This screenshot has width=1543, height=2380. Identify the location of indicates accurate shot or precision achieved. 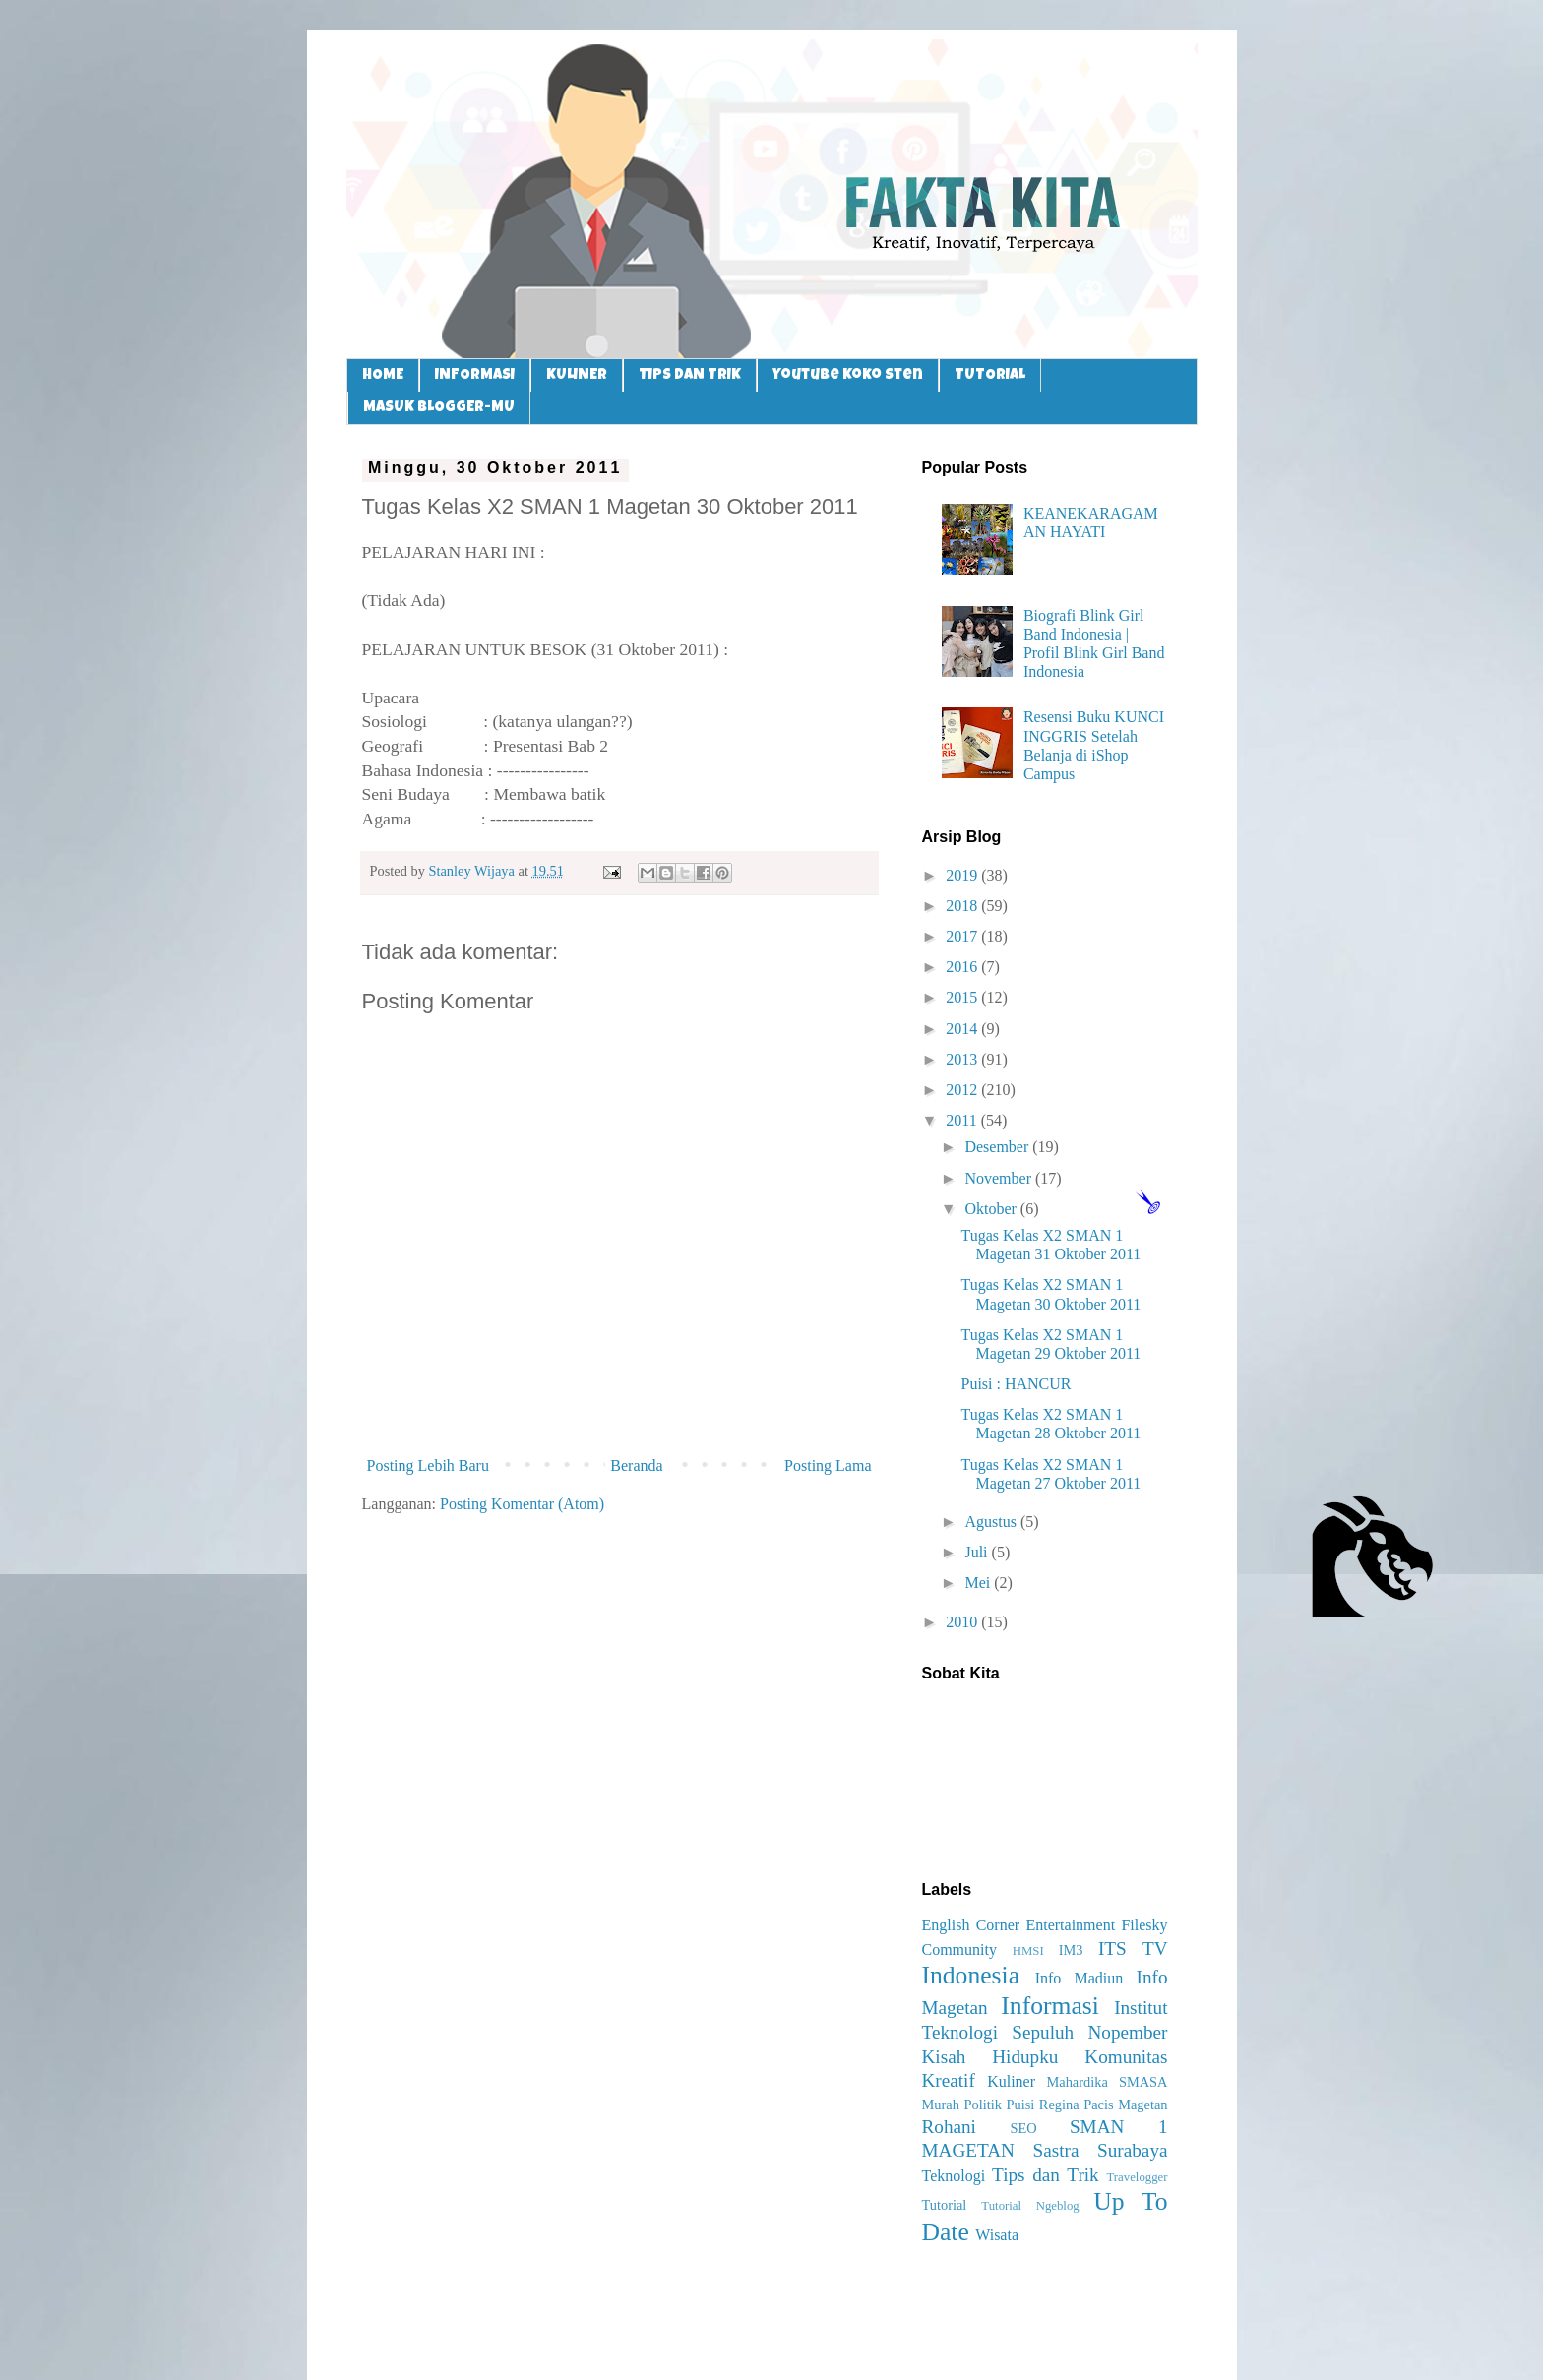
(1147, 1201).